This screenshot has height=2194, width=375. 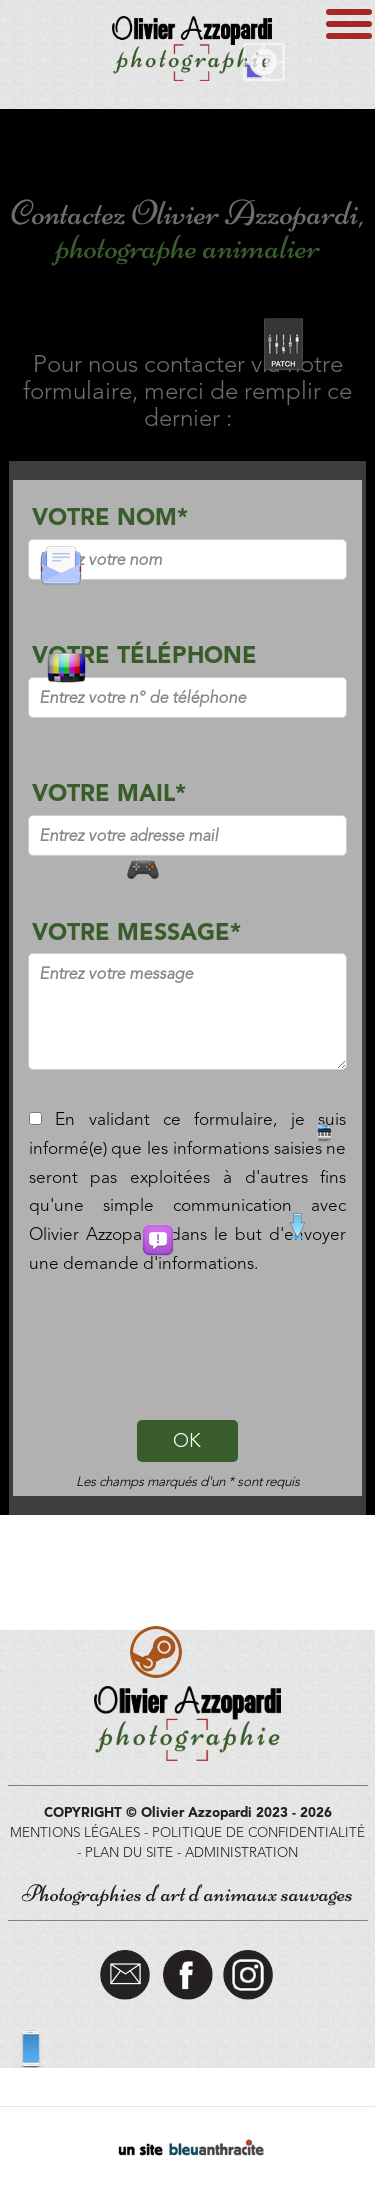 What do you see at coordinates (156, 1652) in the screenshot?
I see `open steam gaming platform` at bounding box center [156, 1652].